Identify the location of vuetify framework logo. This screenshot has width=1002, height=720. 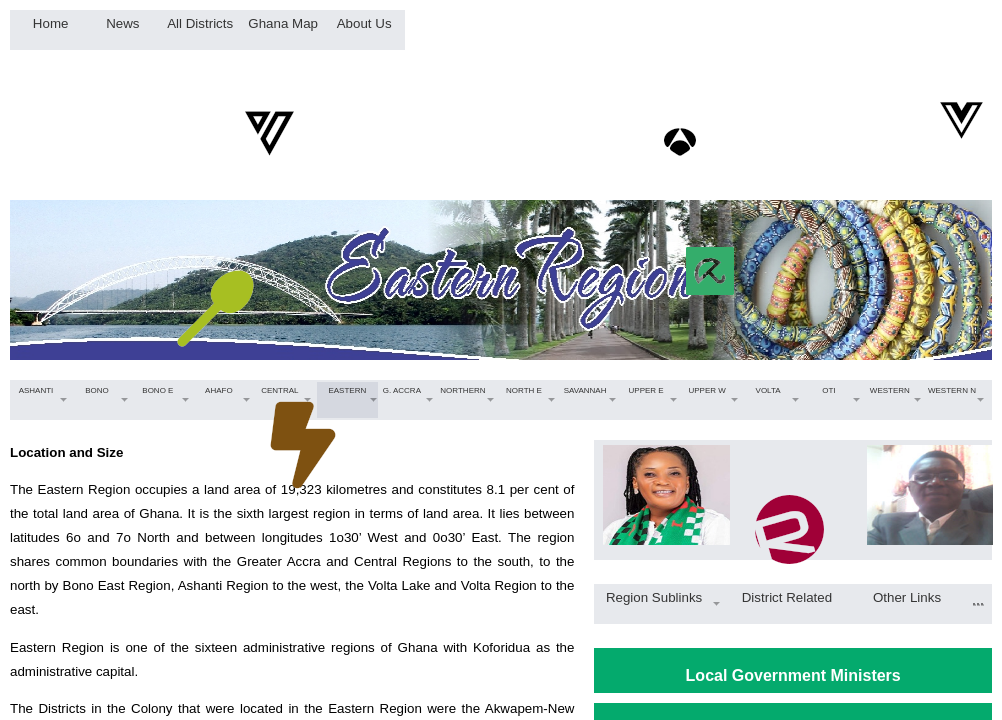
(269, 133).